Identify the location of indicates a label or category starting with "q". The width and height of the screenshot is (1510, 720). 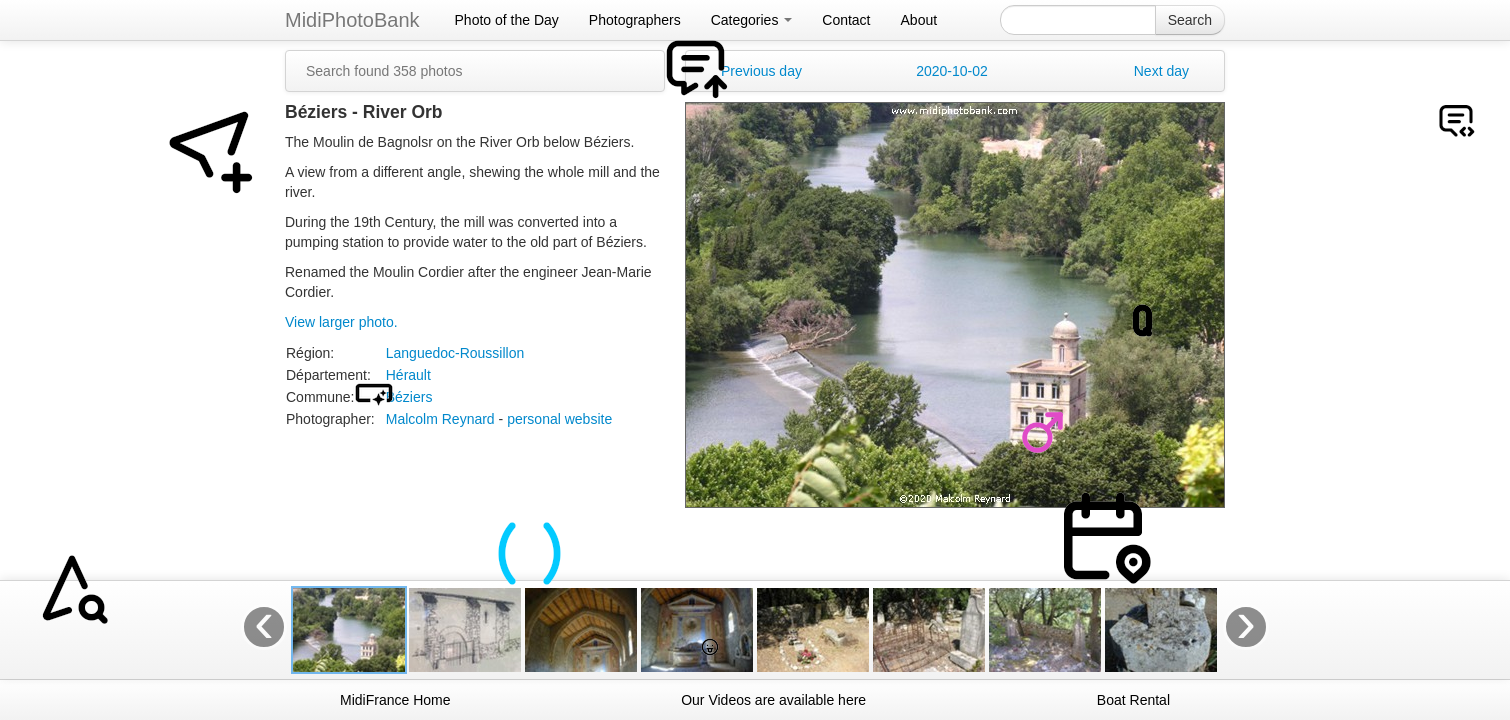
(1142, 320).